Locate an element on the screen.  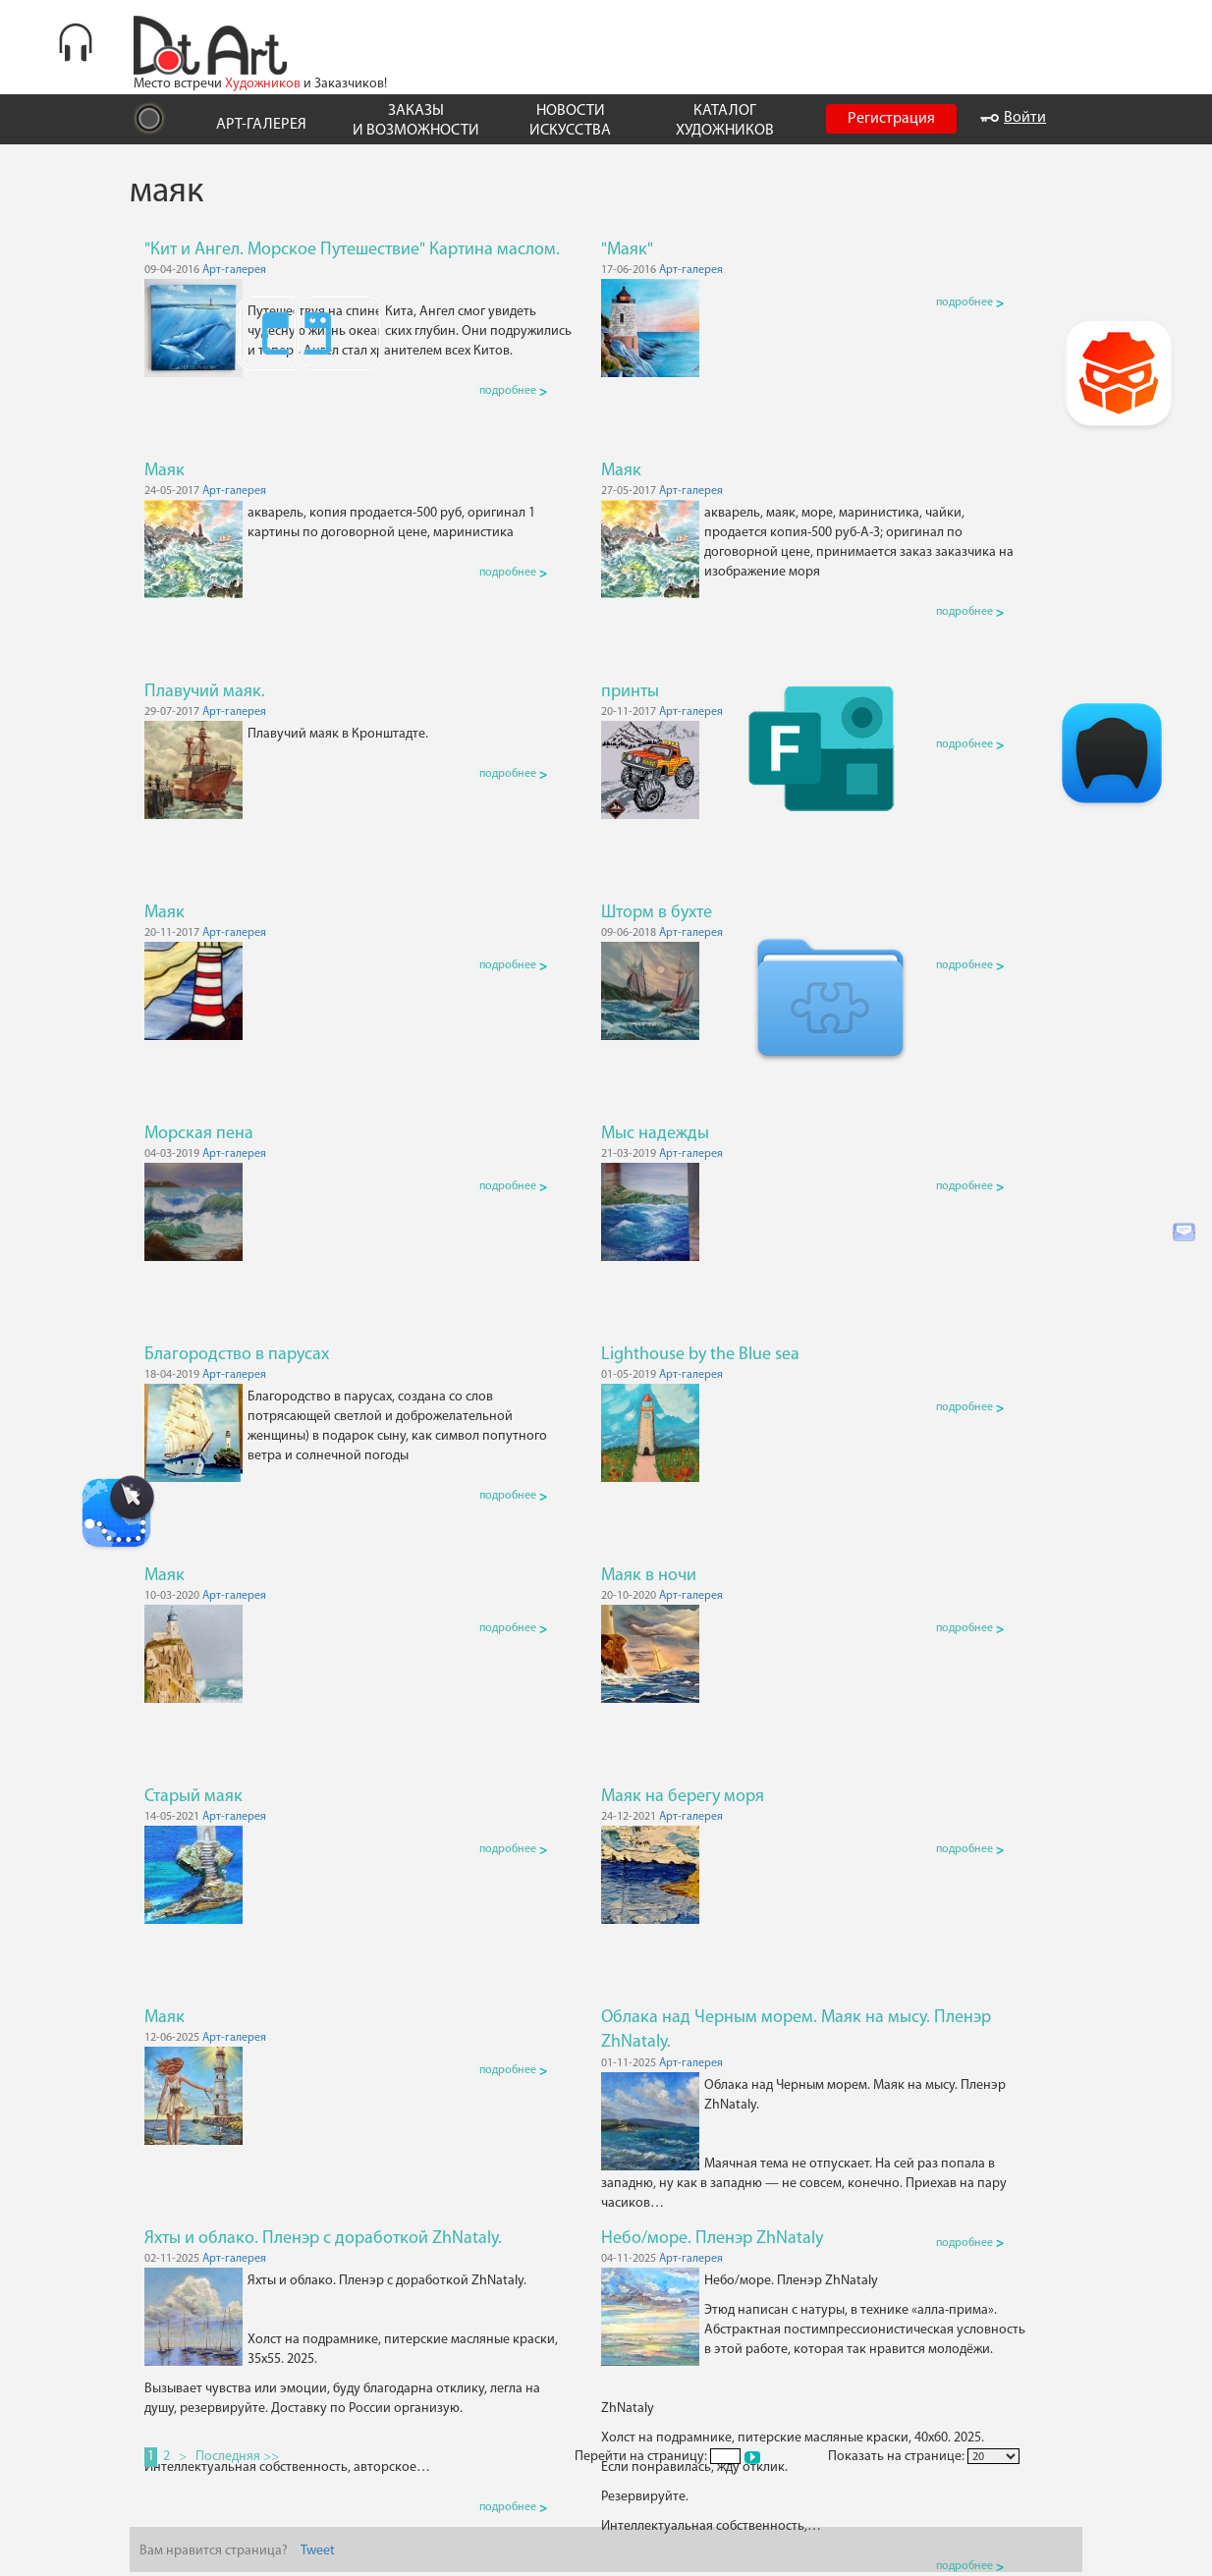
open microsoft forms app is located at coordinates (821, 749).